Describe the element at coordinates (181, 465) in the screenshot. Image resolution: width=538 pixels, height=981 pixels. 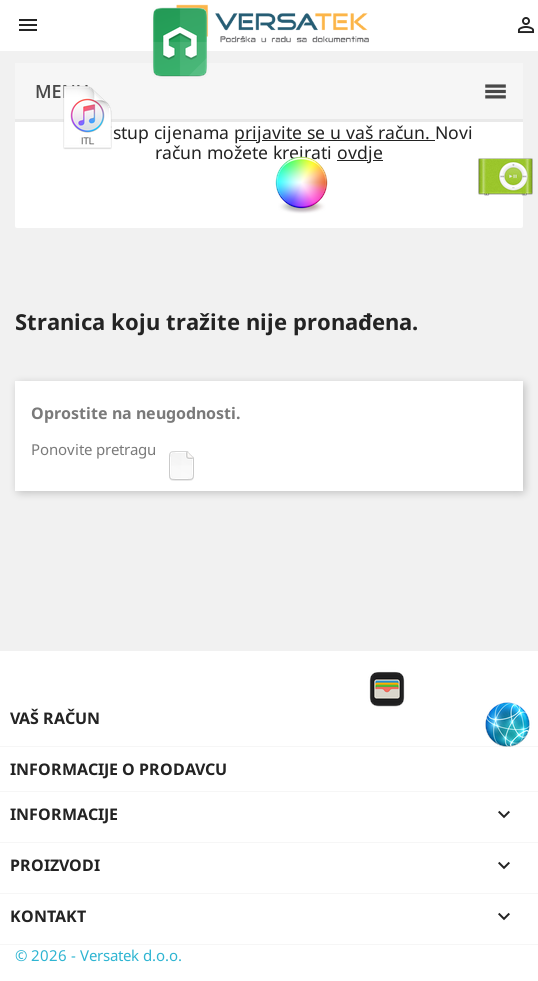
I see `preview a text file before opening` at that location.